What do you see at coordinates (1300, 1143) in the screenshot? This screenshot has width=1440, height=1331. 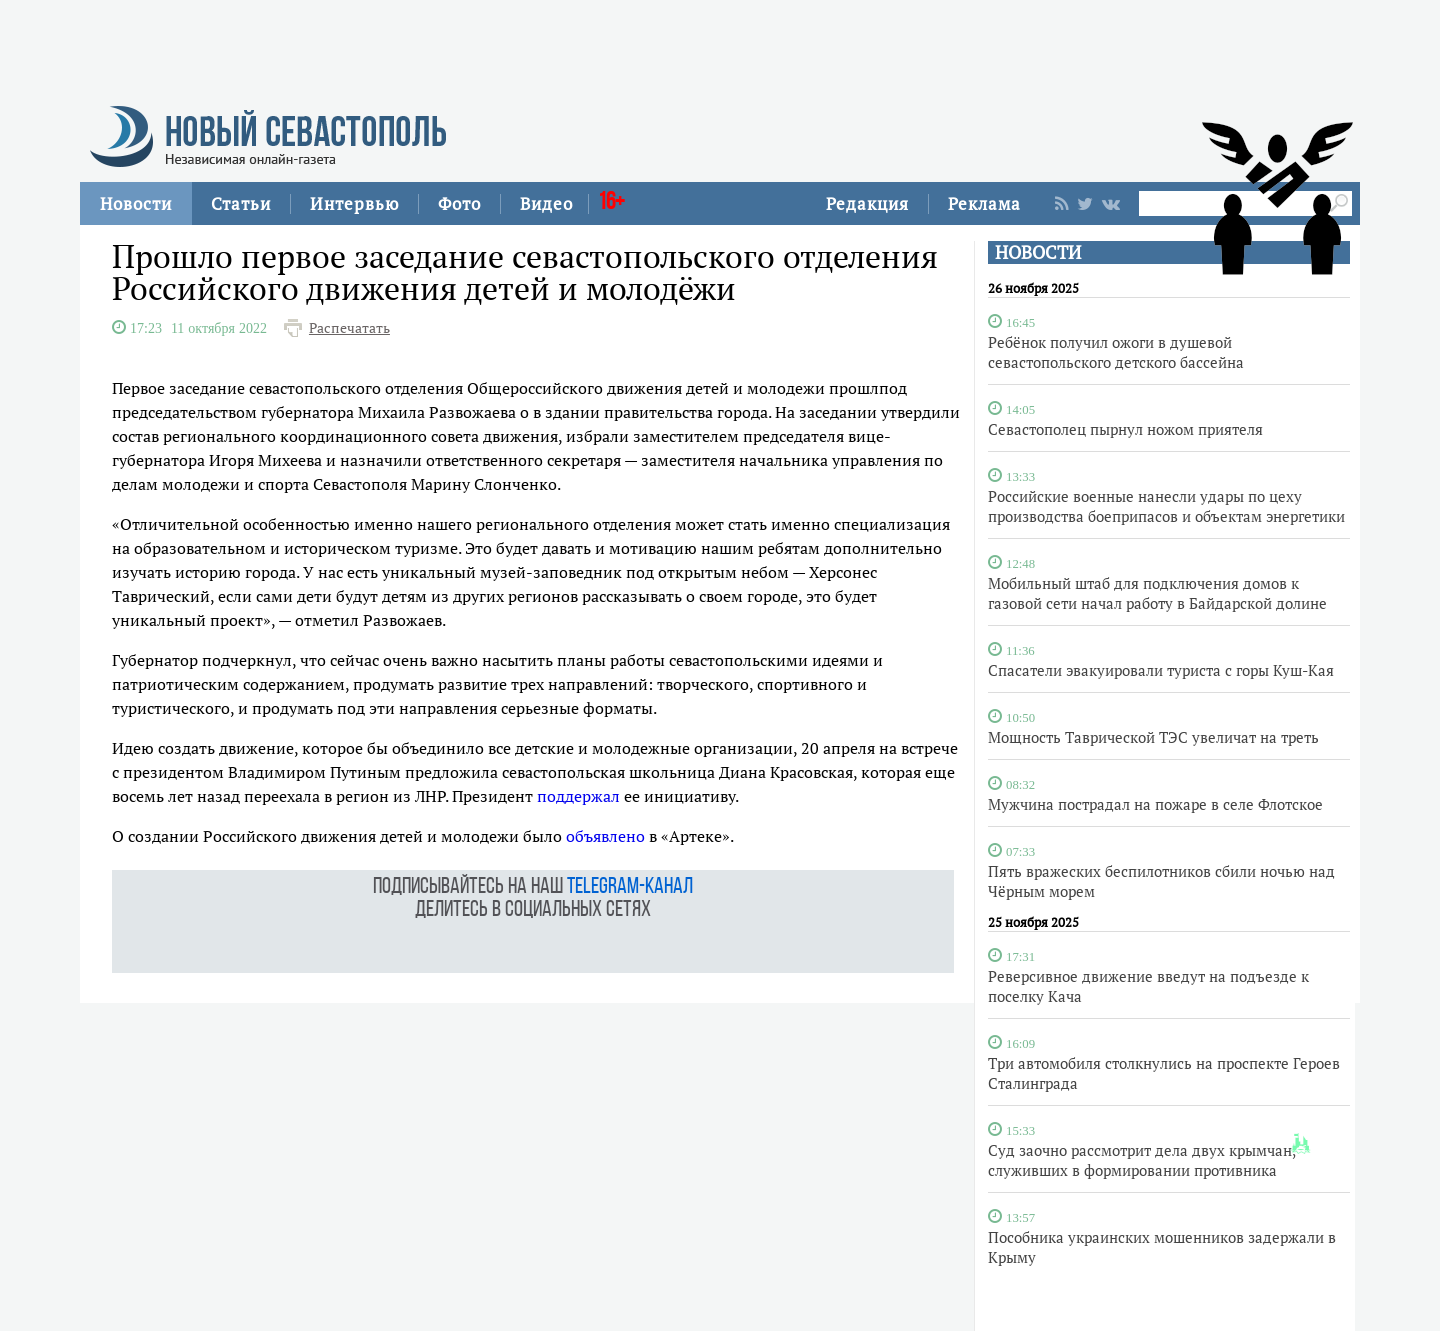 I see `capture or claim a territory` at bounding box center [1300, 1143].